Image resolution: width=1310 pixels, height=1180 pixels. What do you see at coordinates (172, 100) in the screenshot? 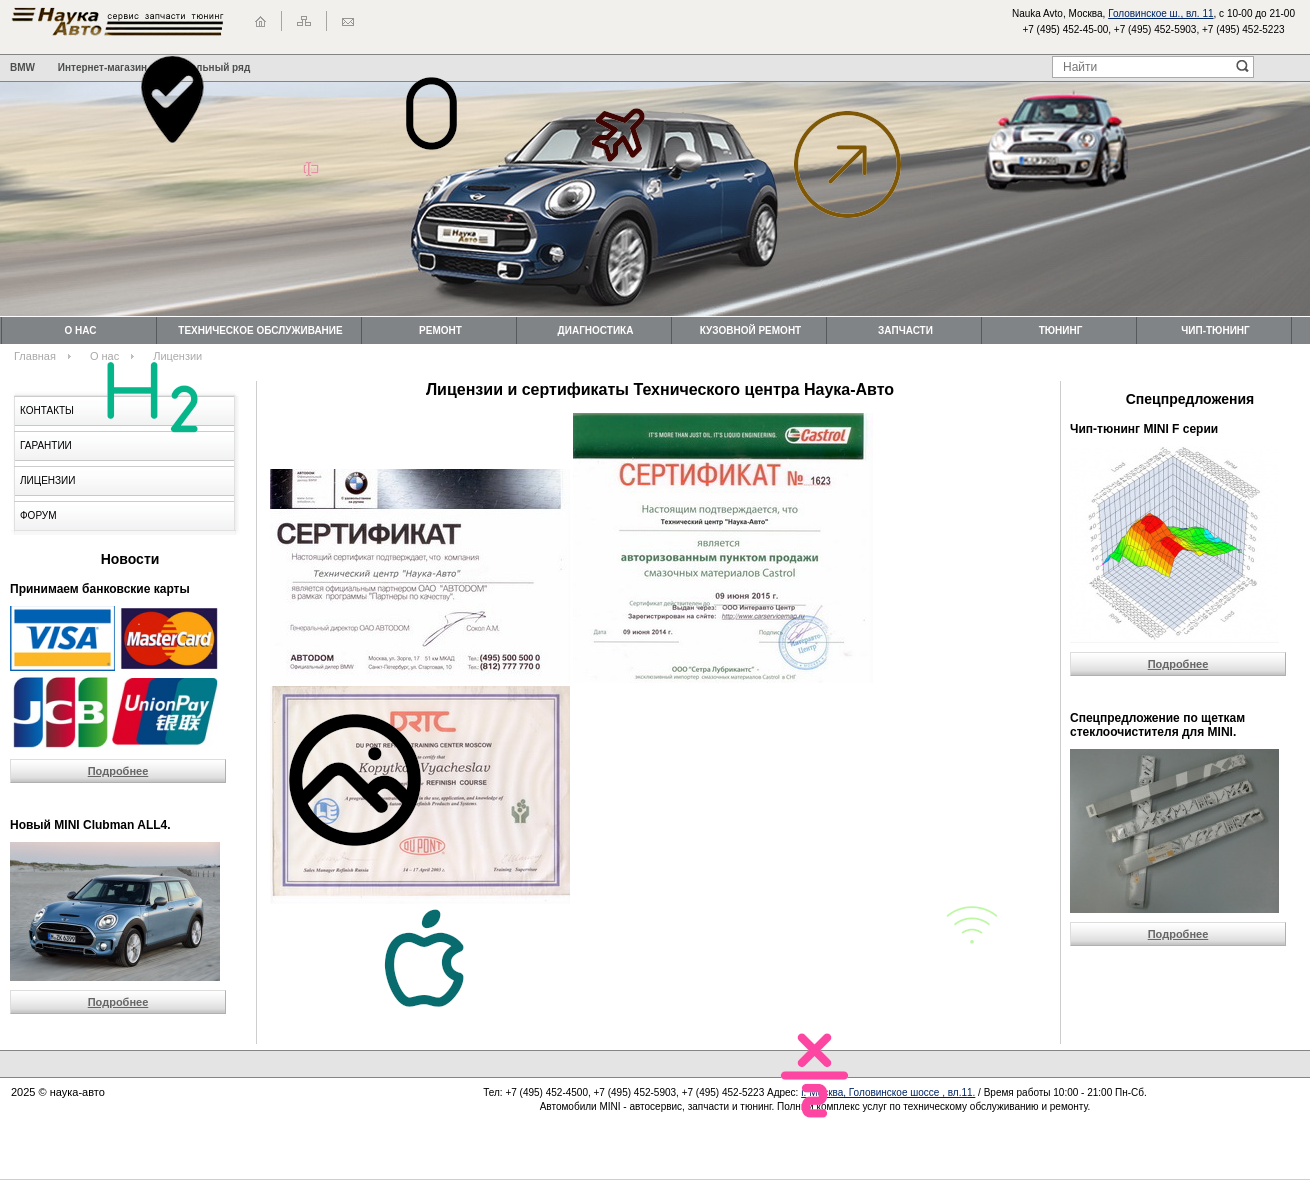
I see `confirm or select a location` at bounding box center [172, 100].